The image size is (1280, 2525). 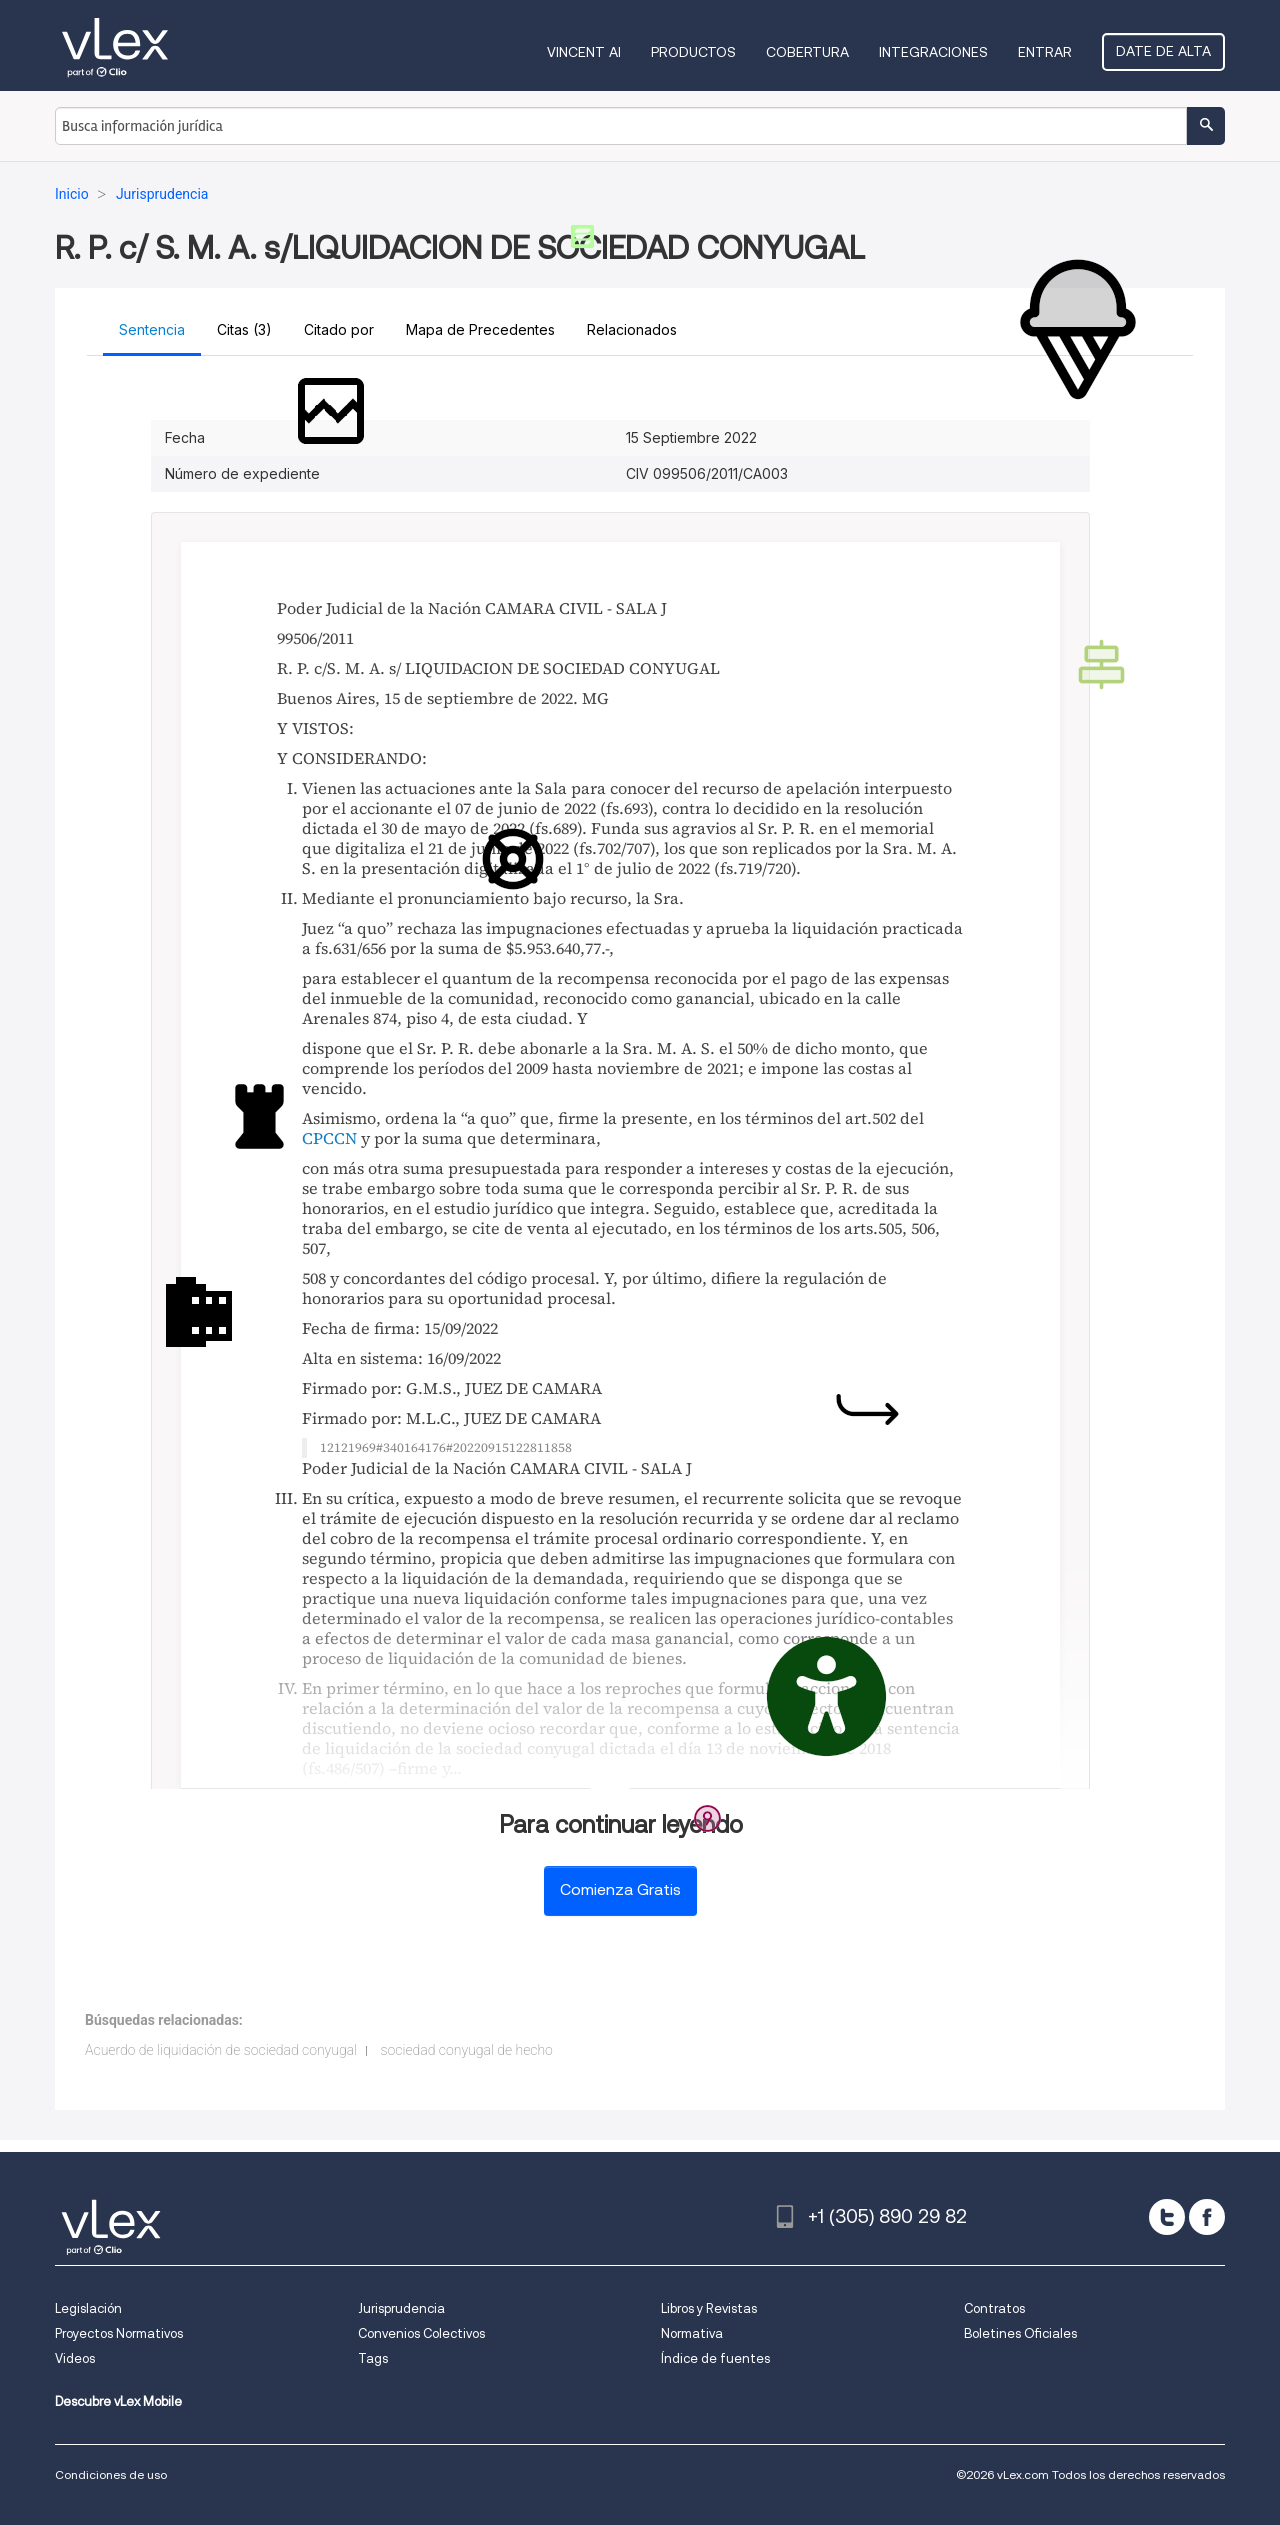 I want to click on forward or redirect a message, so click(x=867, y=1409).